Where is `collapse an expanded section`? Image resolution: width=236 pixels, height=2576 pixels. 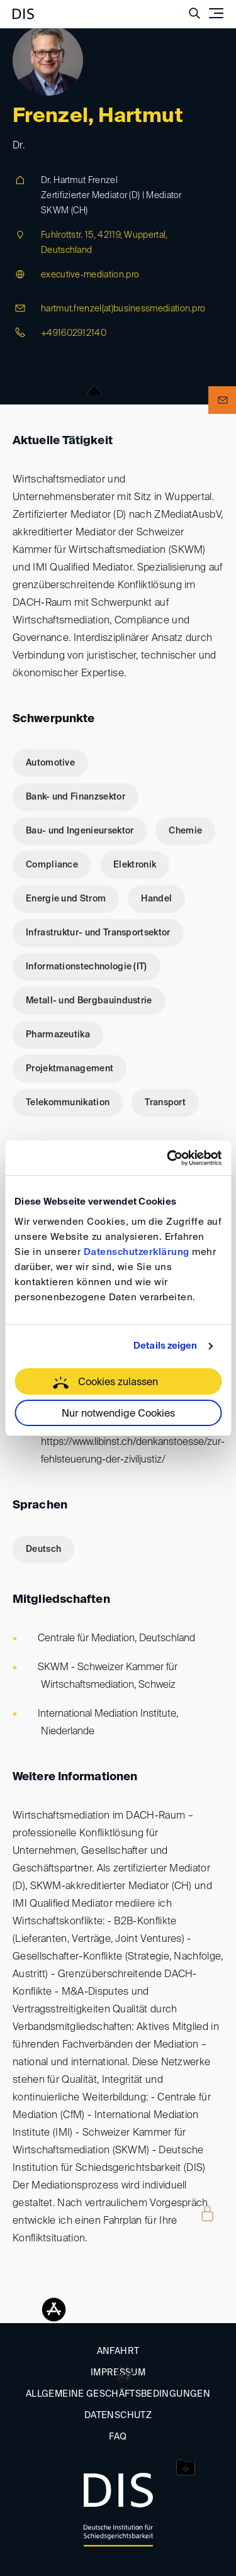 collapse an expanded section is located at coordinates (94, 390).